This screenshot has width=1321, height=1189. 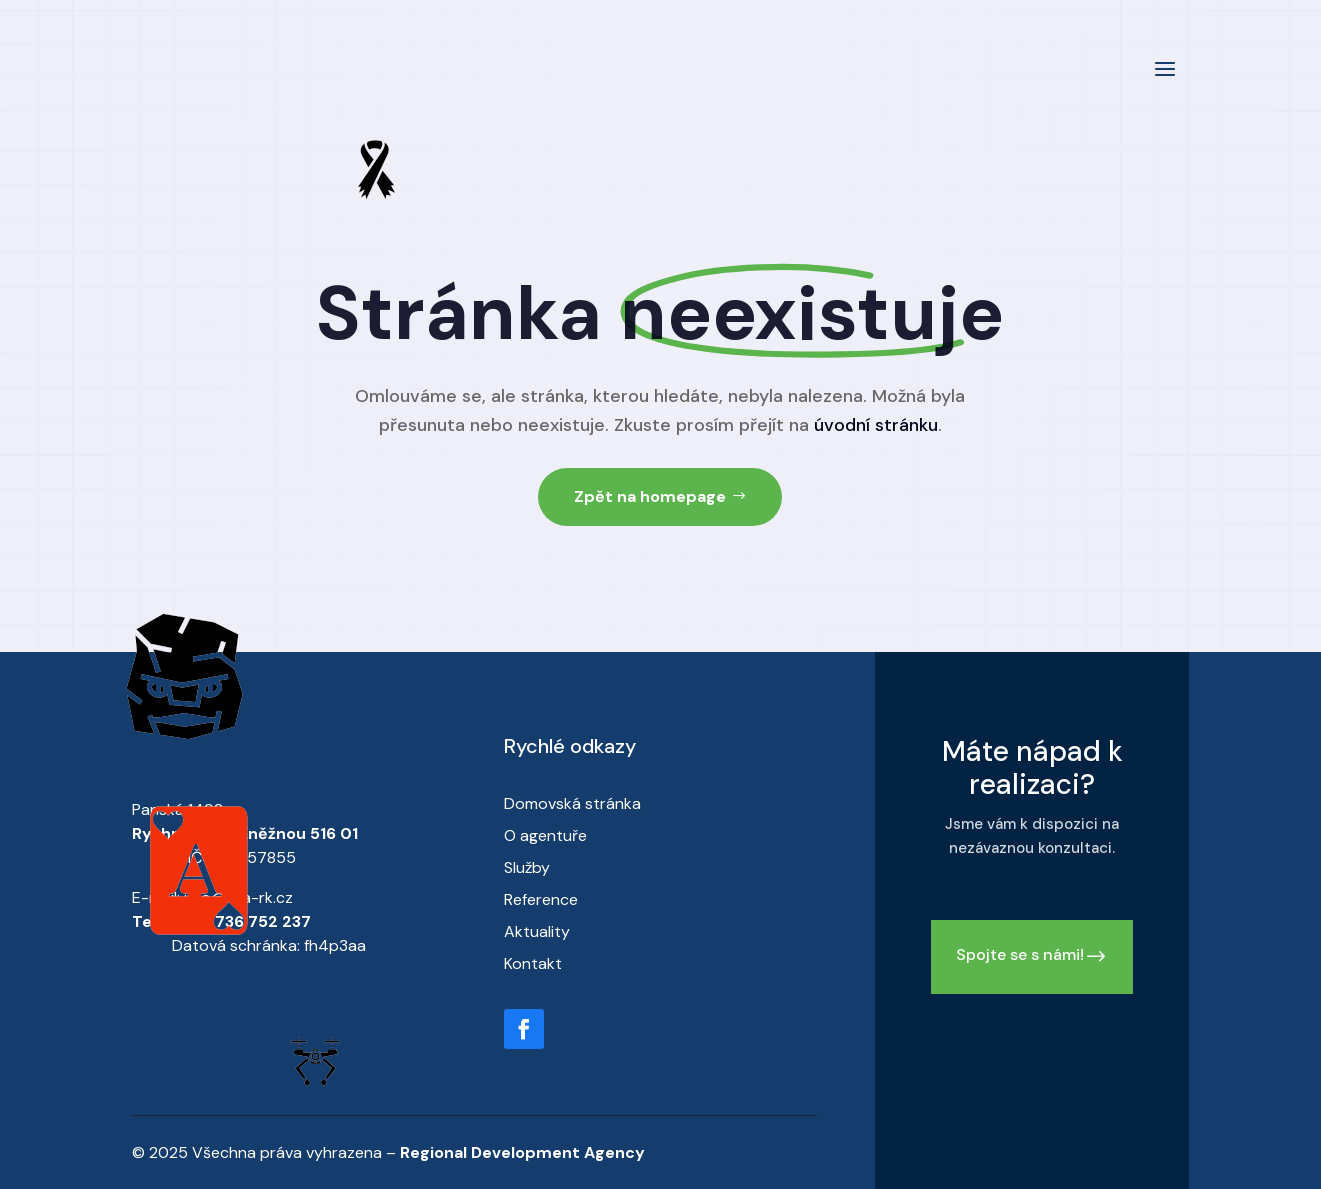 What do you see at coordinates (184, 676) in the screenshot?
I see `select golem character or unit` at bounding box center [184, 676].